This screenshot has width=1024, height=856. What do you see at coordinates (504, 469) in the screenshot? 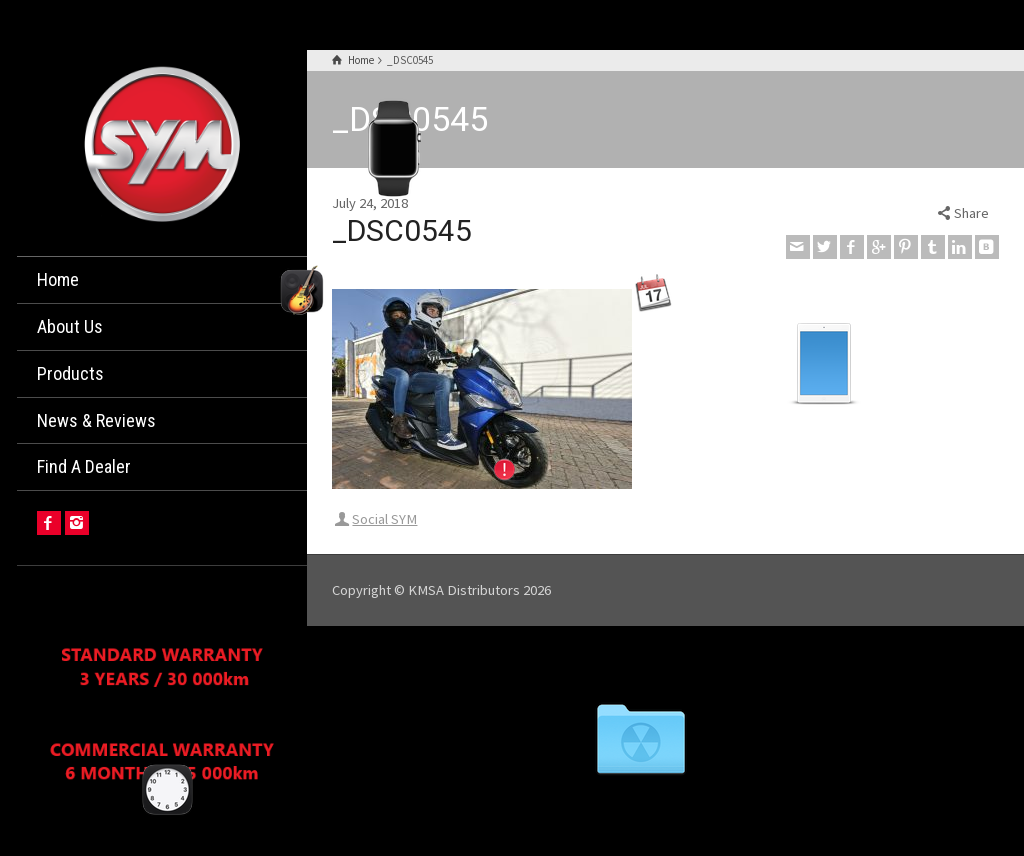
I see `indicates a warning or important alert` at bounding box center [504, 469].